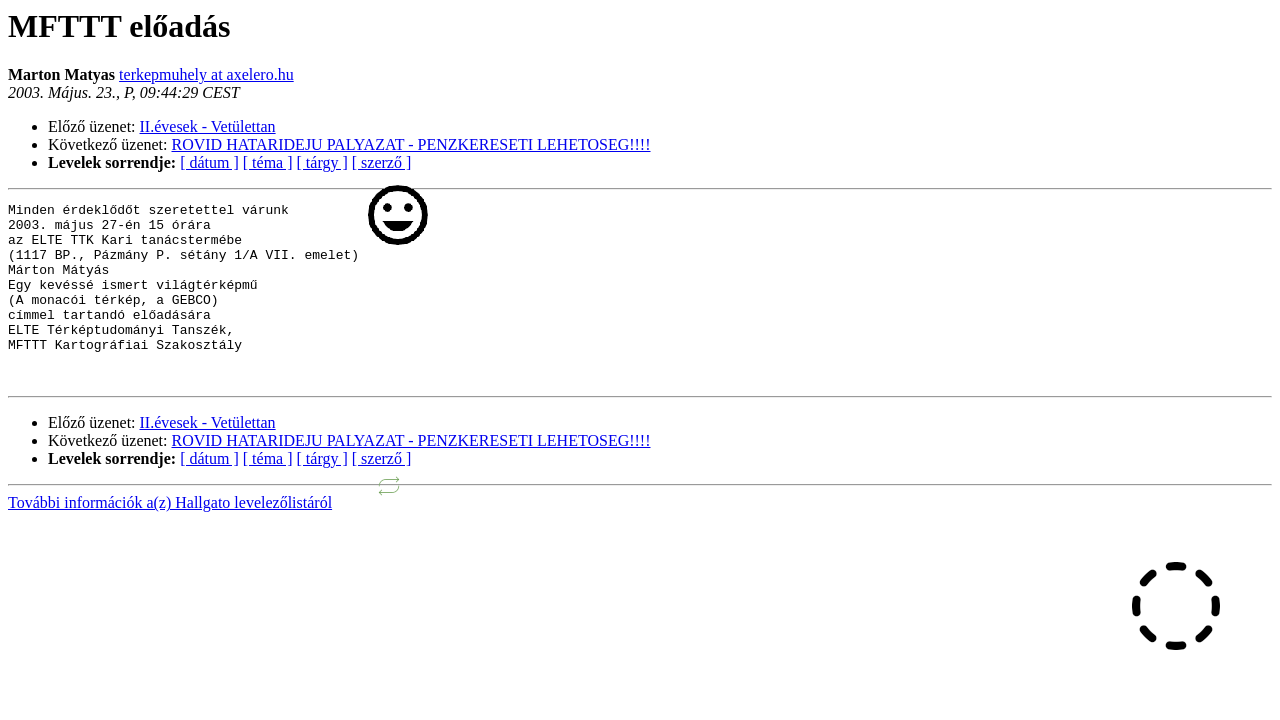 This screenshot has height=720, width=1280. I want to click on create a new draft issue, so click(1176, 606).